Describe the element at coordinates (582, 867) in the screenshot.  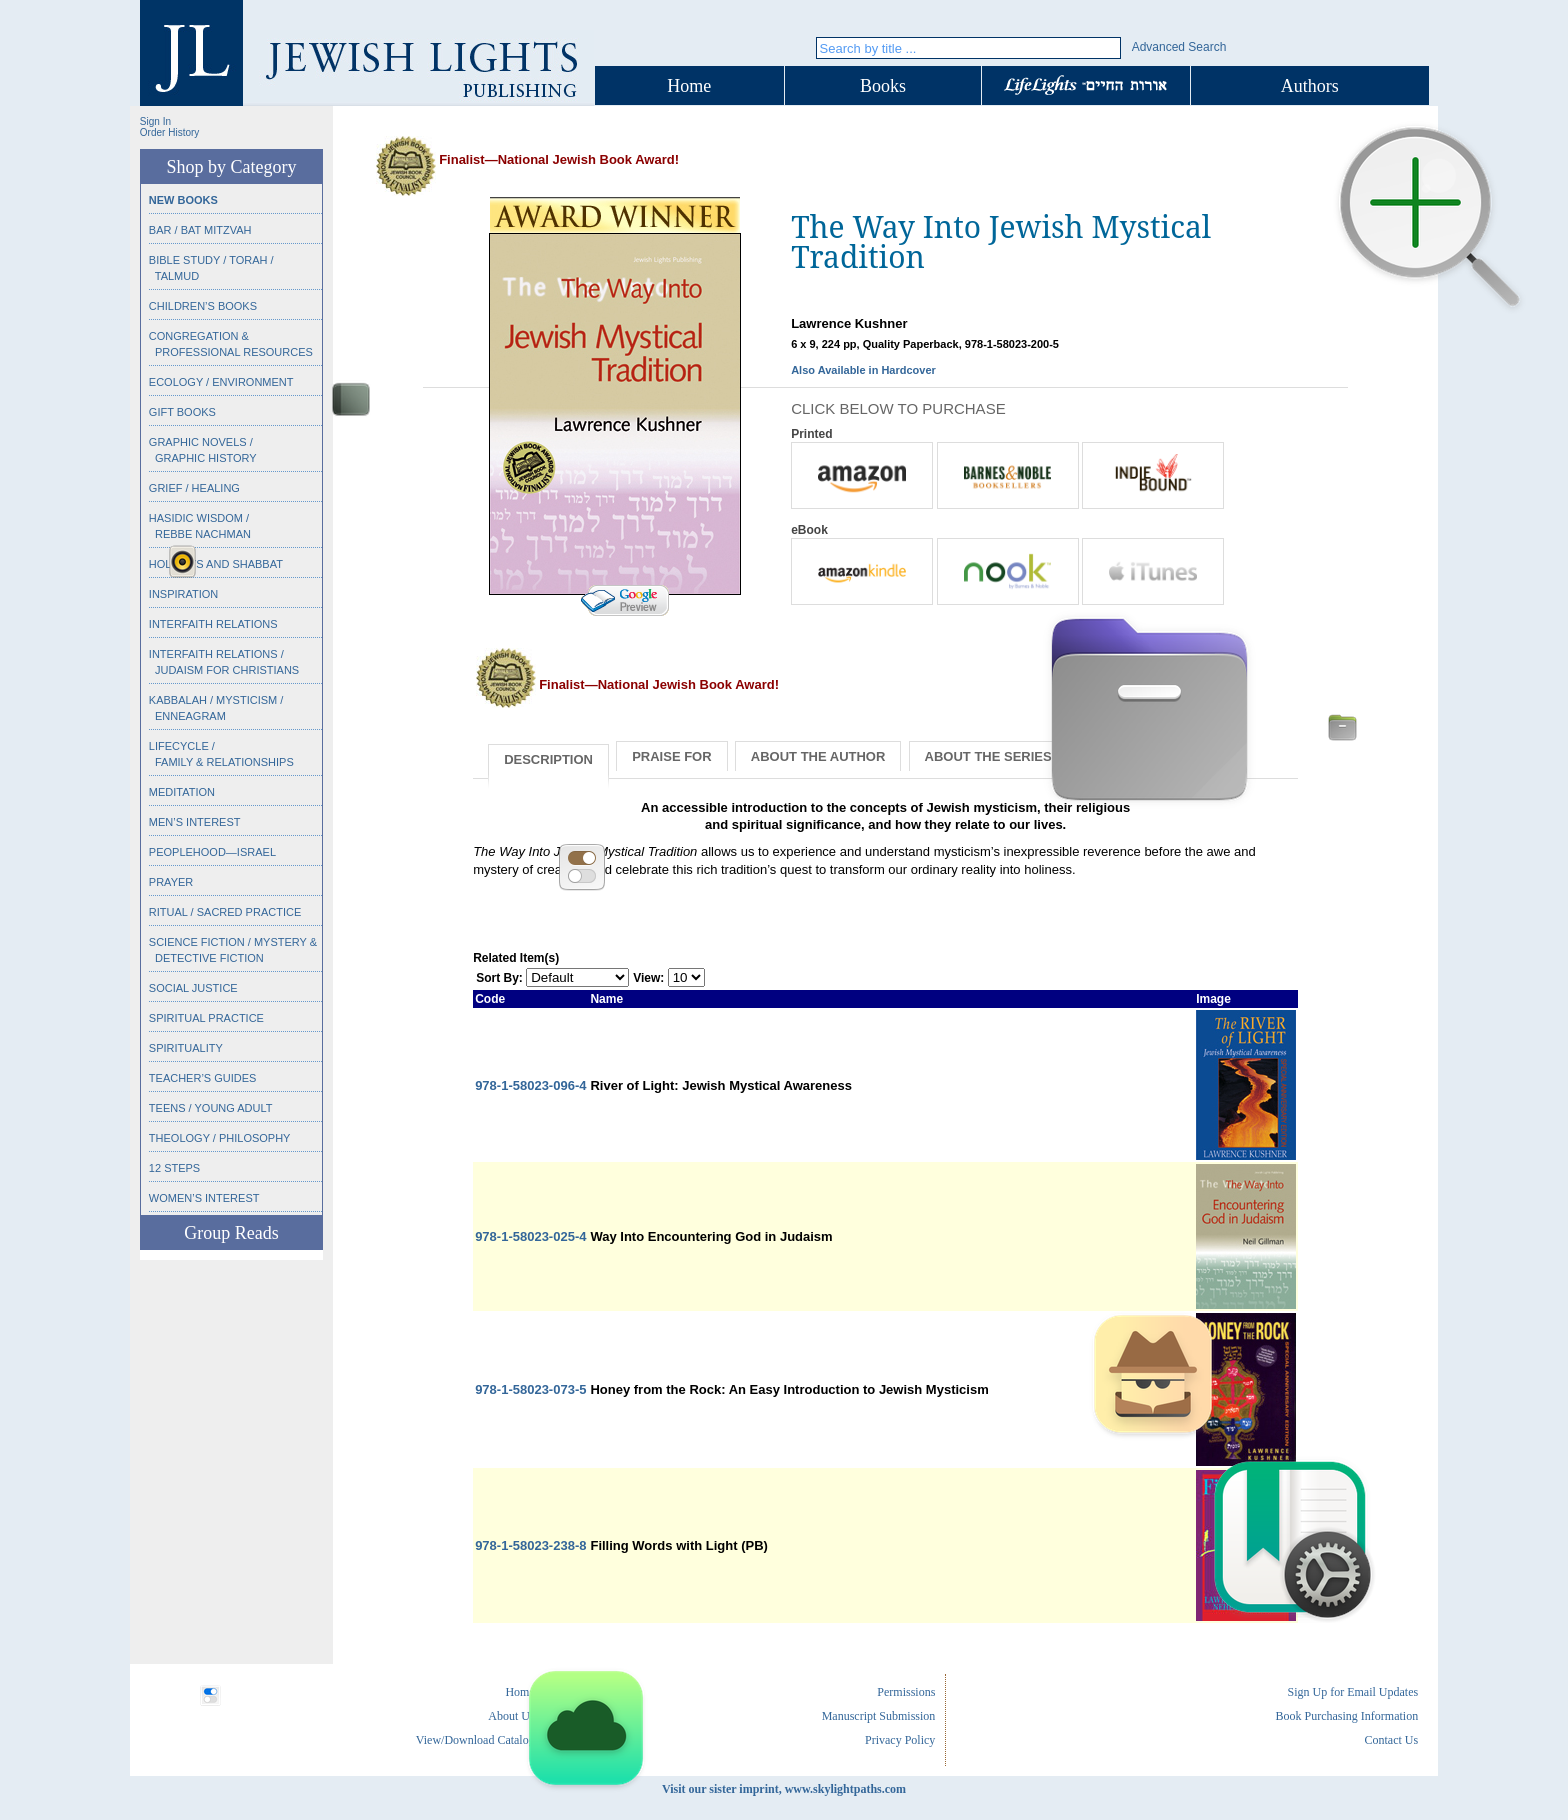
I see `open desktop preferences or settings` at that location.